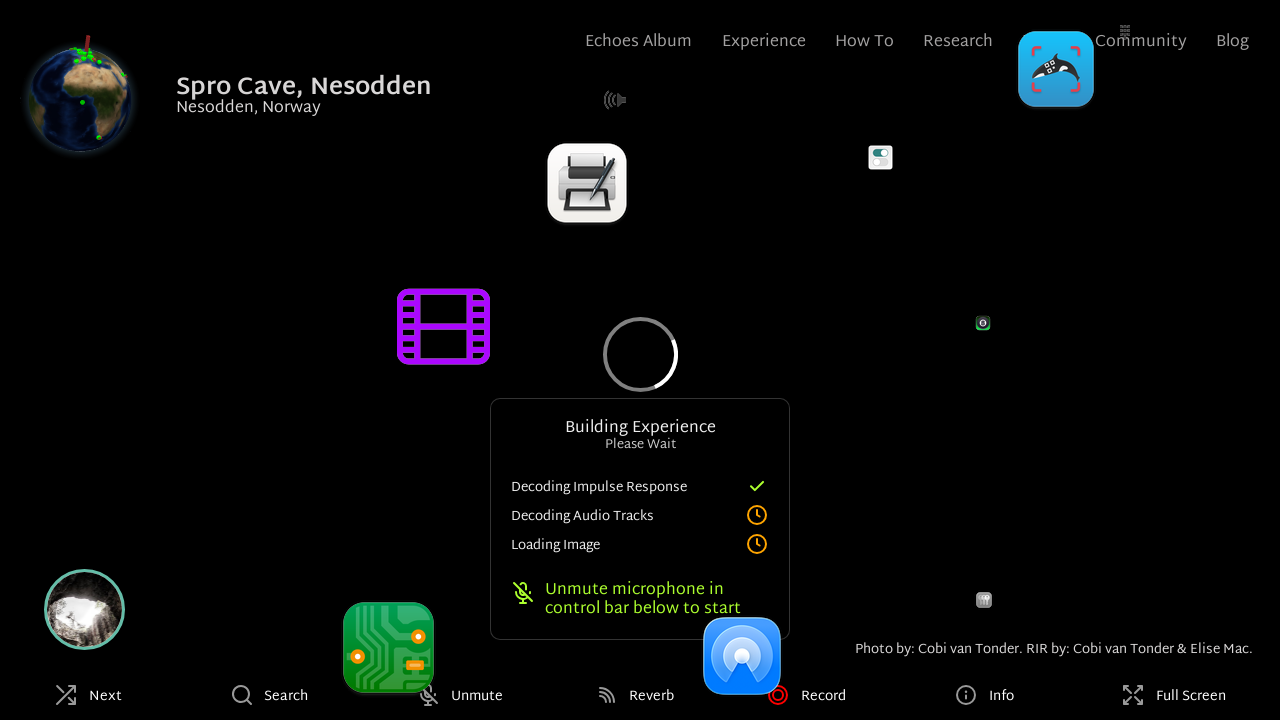 Image resolution: width=1280 pixels, height=720 pixels. Describe the element at coordinates (443, 329) in the screenshot. I see `open video player application` at that location.